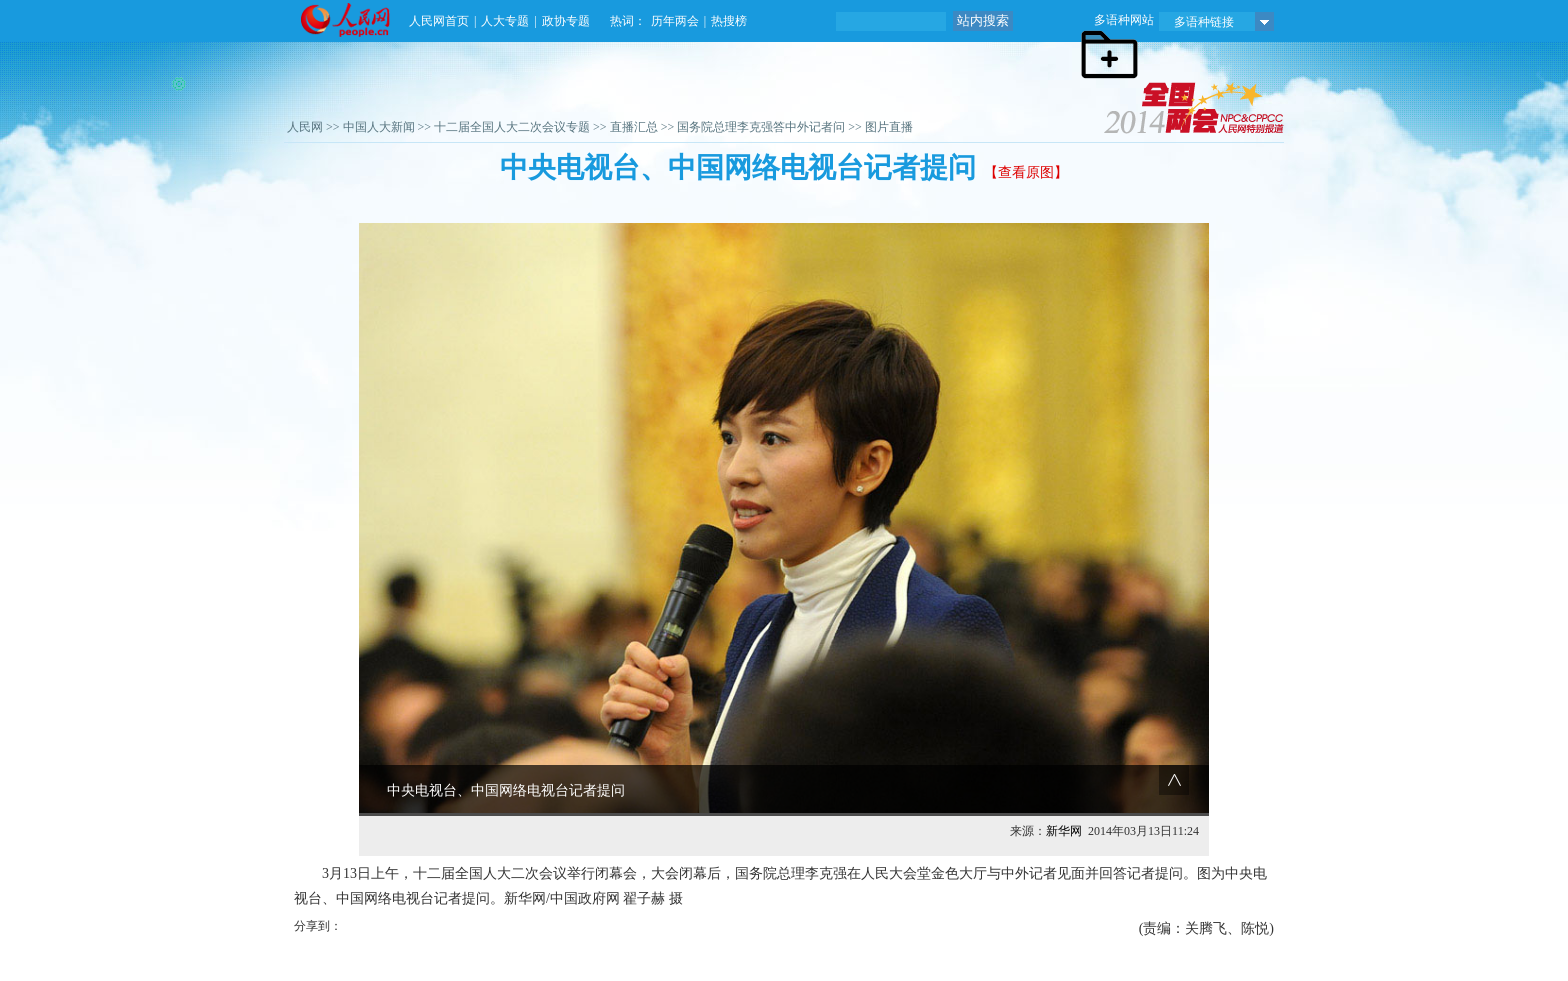 The height and width of the screenshot is (981, 1568). Describe the element at coordinates (179, 84) in the screenshot. I see `access settings or preferences` at that location.